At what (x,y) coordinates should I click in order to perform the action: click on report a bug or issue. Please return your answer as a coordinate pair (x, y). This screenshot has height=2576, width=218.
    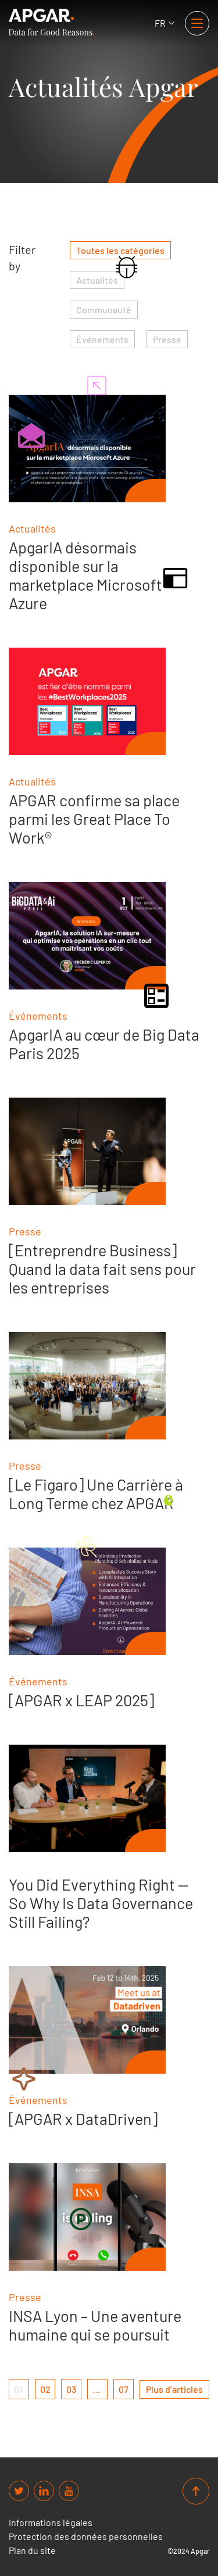
    Looking at the image, I should click on (127, 267).